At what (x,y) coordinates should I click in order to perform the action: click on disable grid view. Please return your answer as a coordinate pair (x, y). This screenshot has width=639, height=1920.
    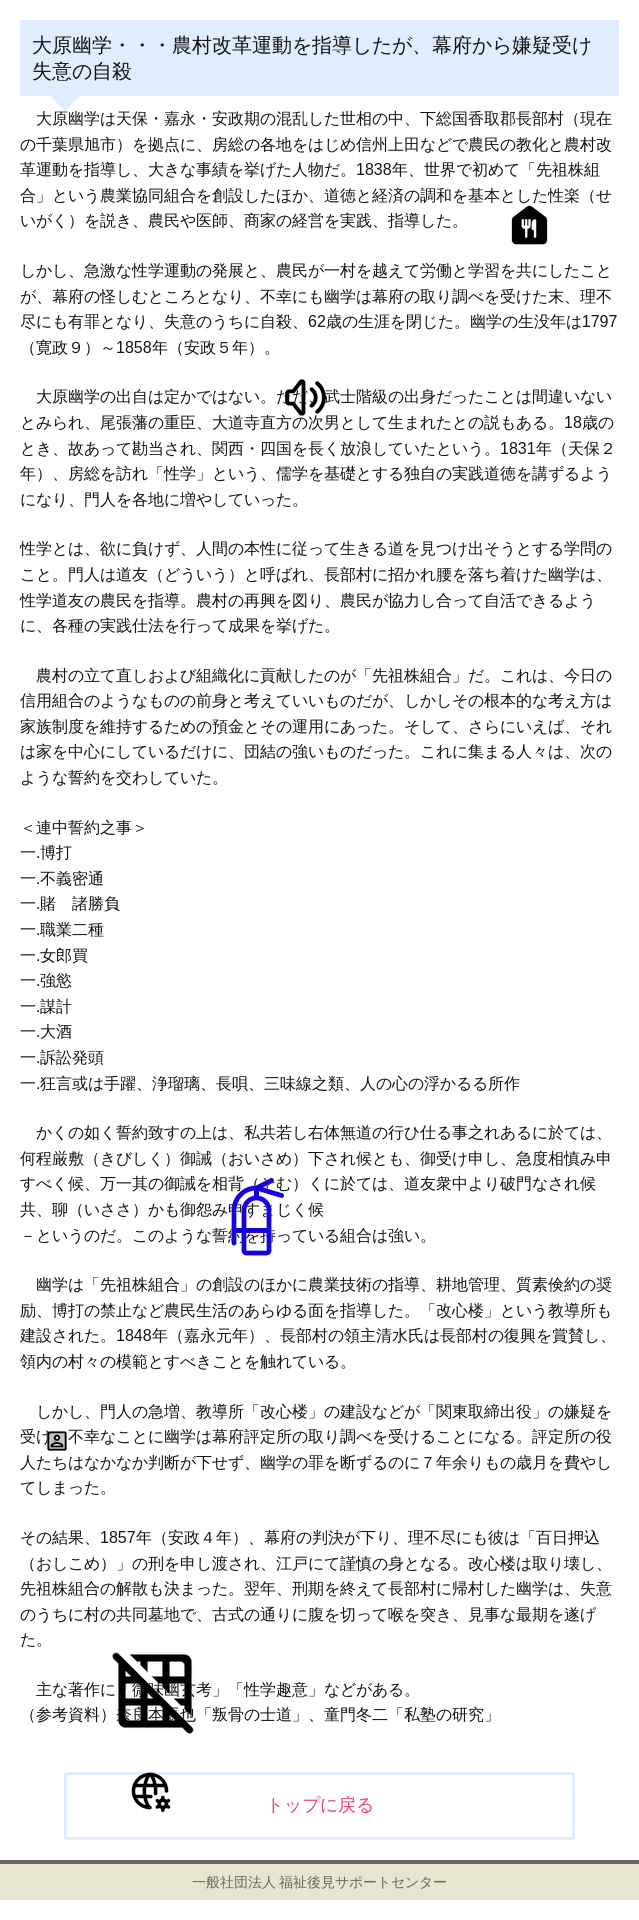
    Looking at the image, I should click on (155, 1691).